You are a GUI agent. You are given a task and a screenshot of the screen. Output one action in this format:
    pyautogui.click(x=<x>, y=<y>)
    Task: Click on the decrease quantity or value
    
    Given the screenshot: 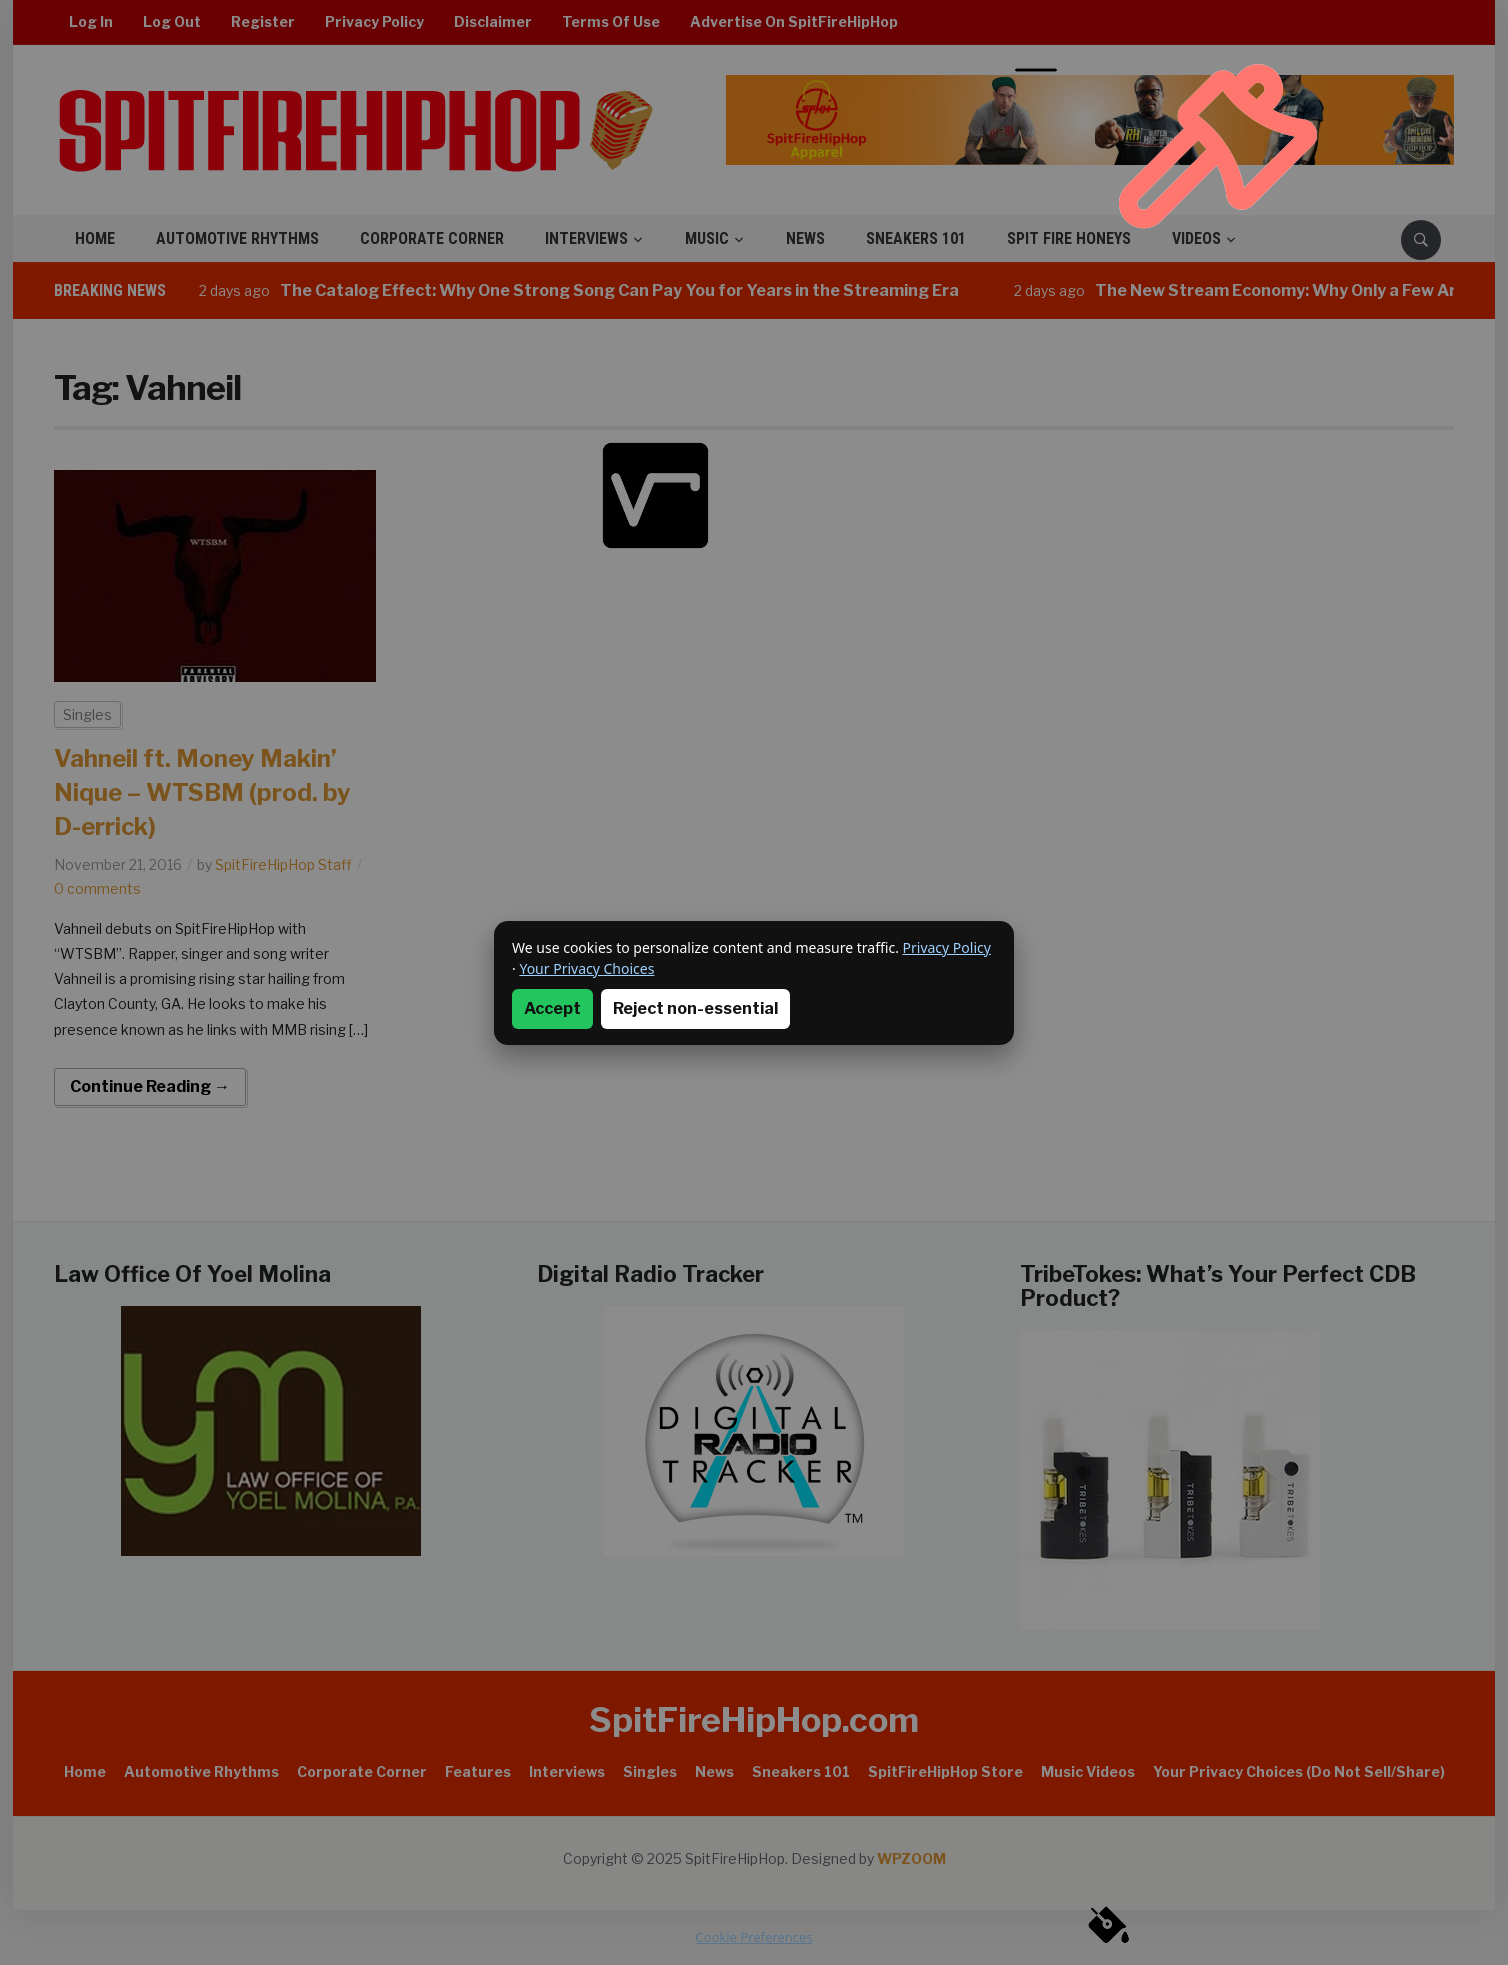 What is the action you would take?
    pyautogui.click(x=1036, y=70)
    